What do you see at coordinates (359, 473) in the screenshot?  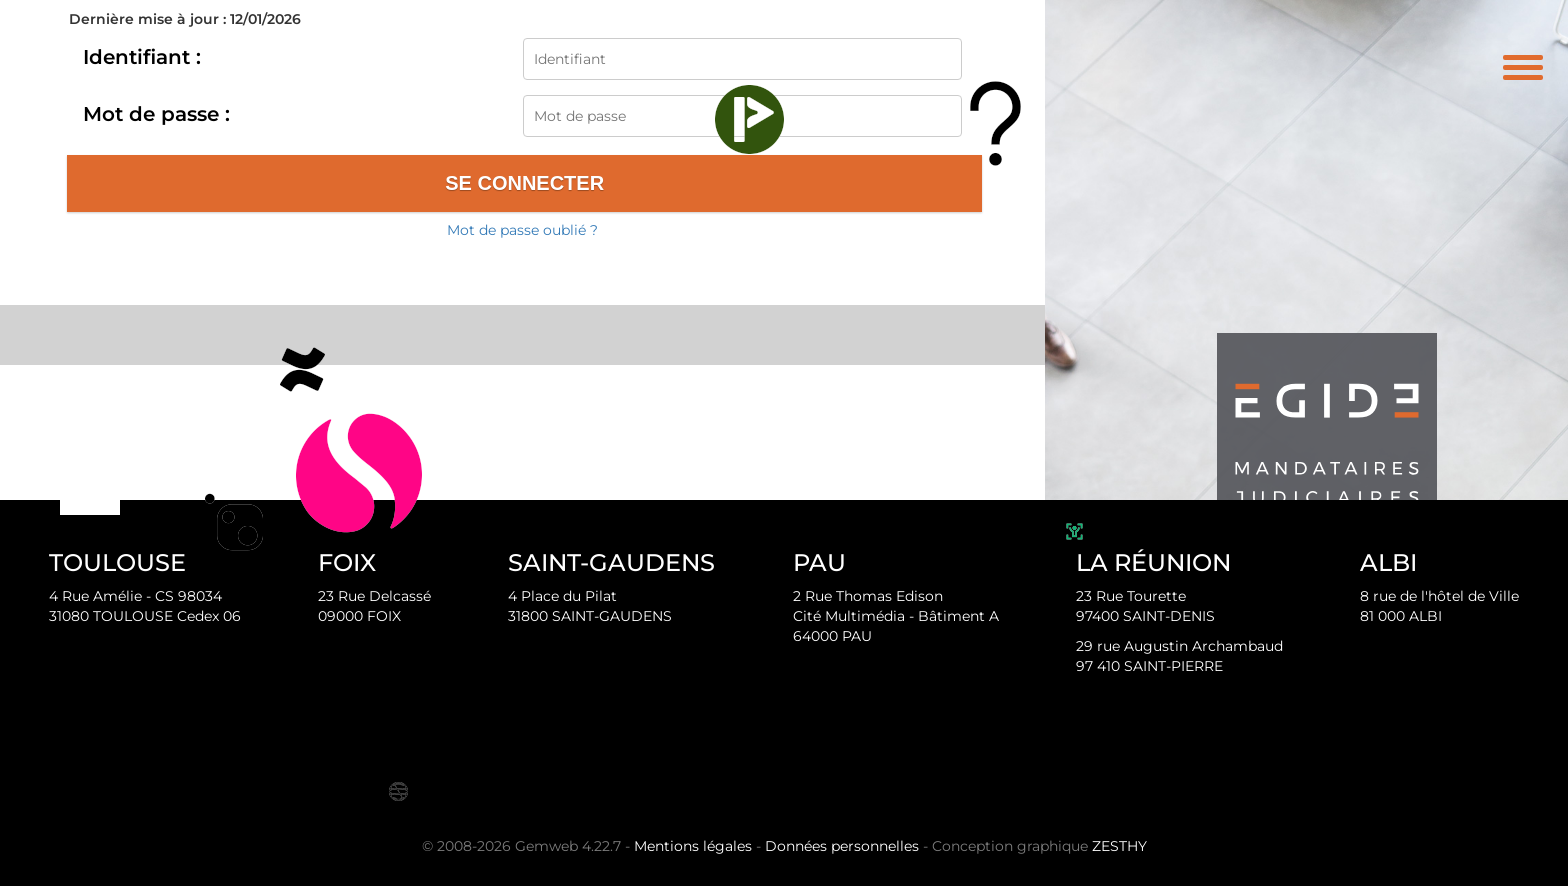 I see `open similarweb analytics platform` at bounding box center [359, 473].